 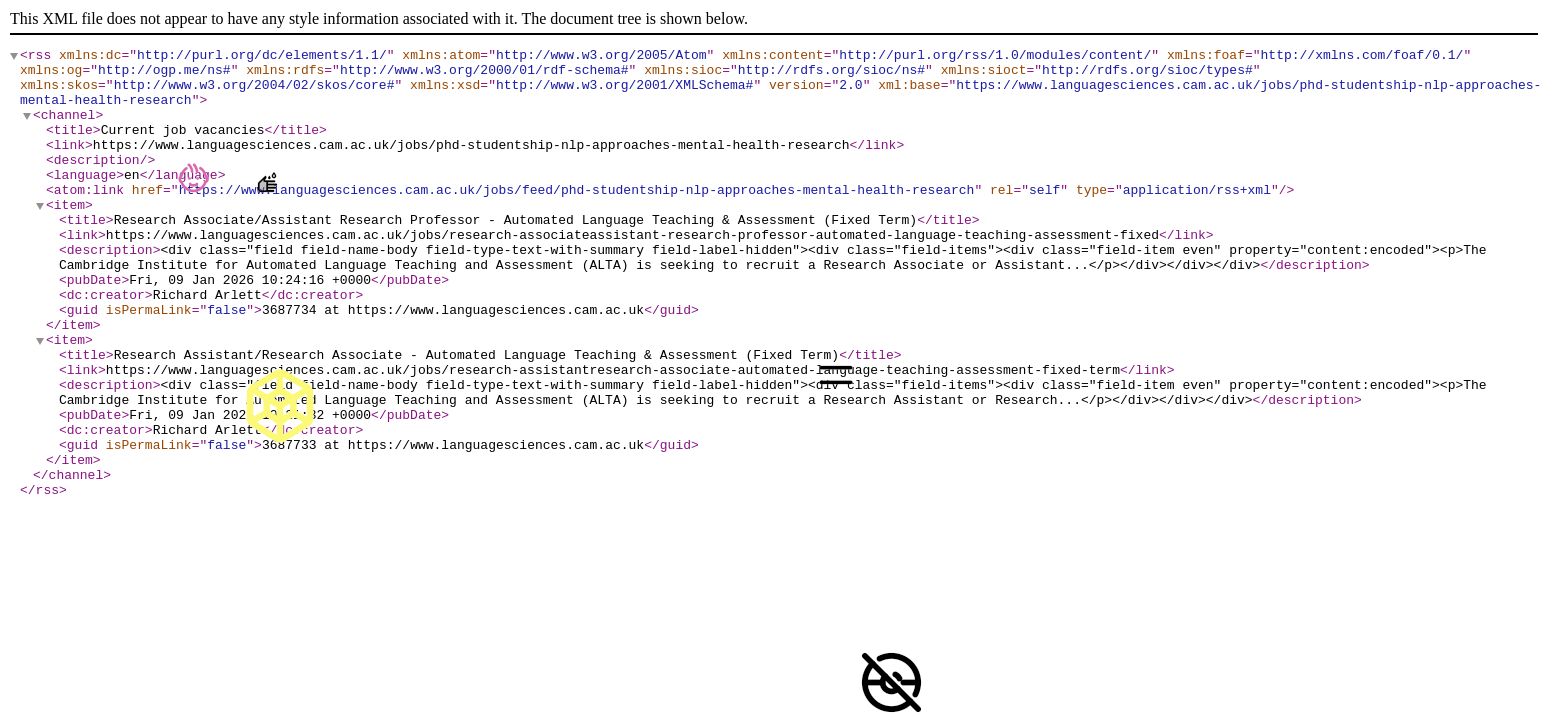 I want to click on open navigation menu, so click(x=836, y=375).